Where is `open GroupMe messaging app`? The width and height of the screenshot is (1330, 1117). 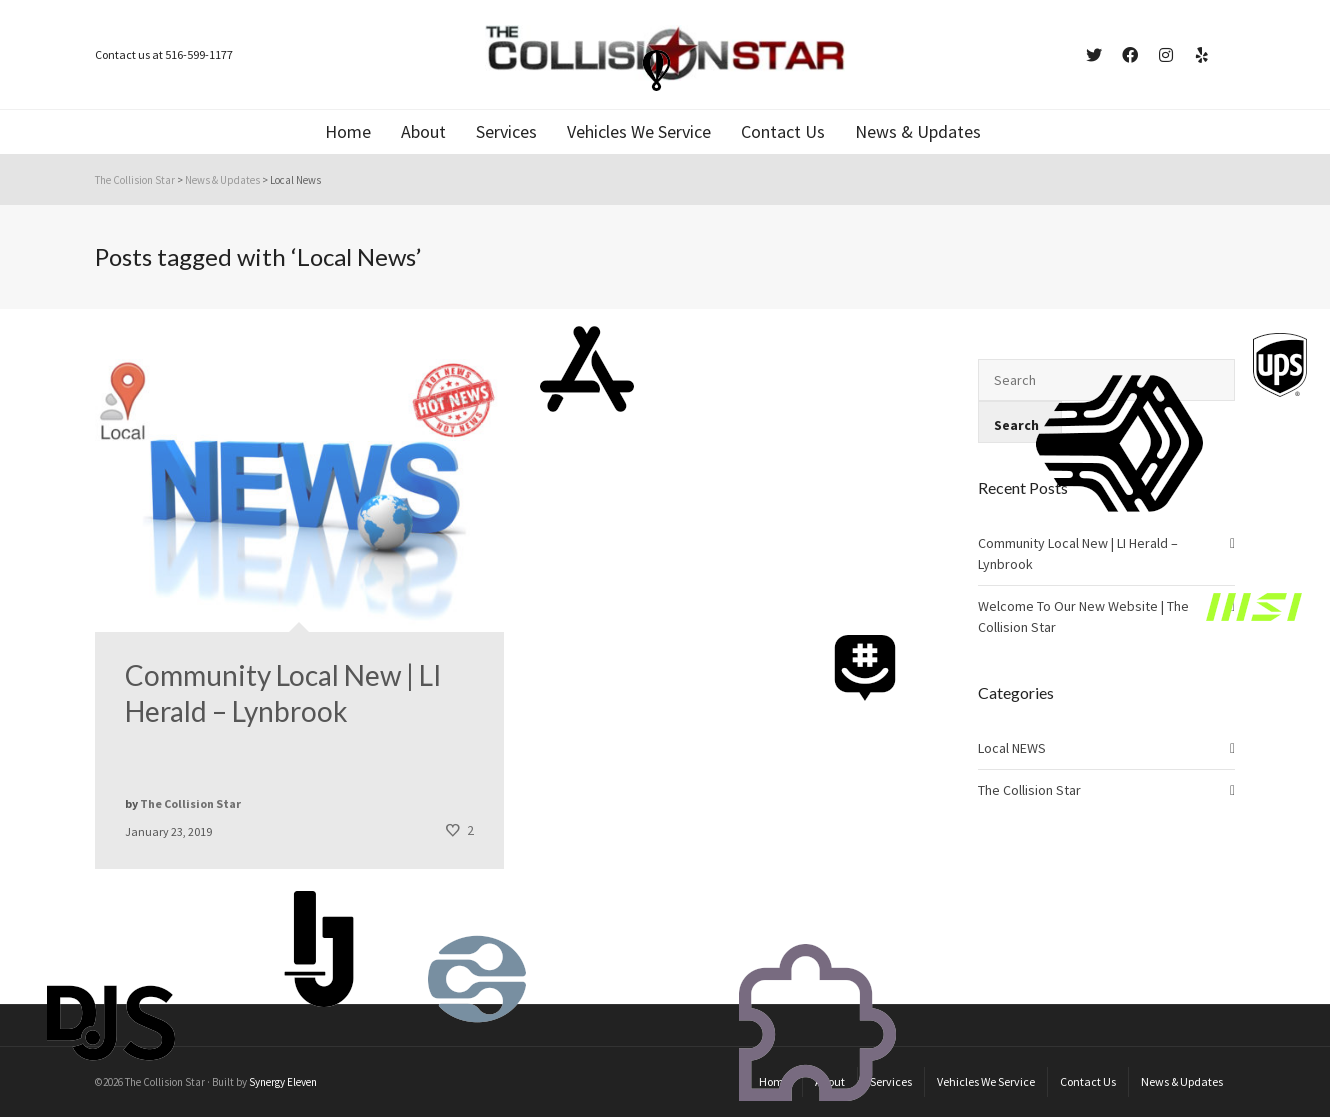
open GroupMe messaging app is located at coordinates (865, 668).